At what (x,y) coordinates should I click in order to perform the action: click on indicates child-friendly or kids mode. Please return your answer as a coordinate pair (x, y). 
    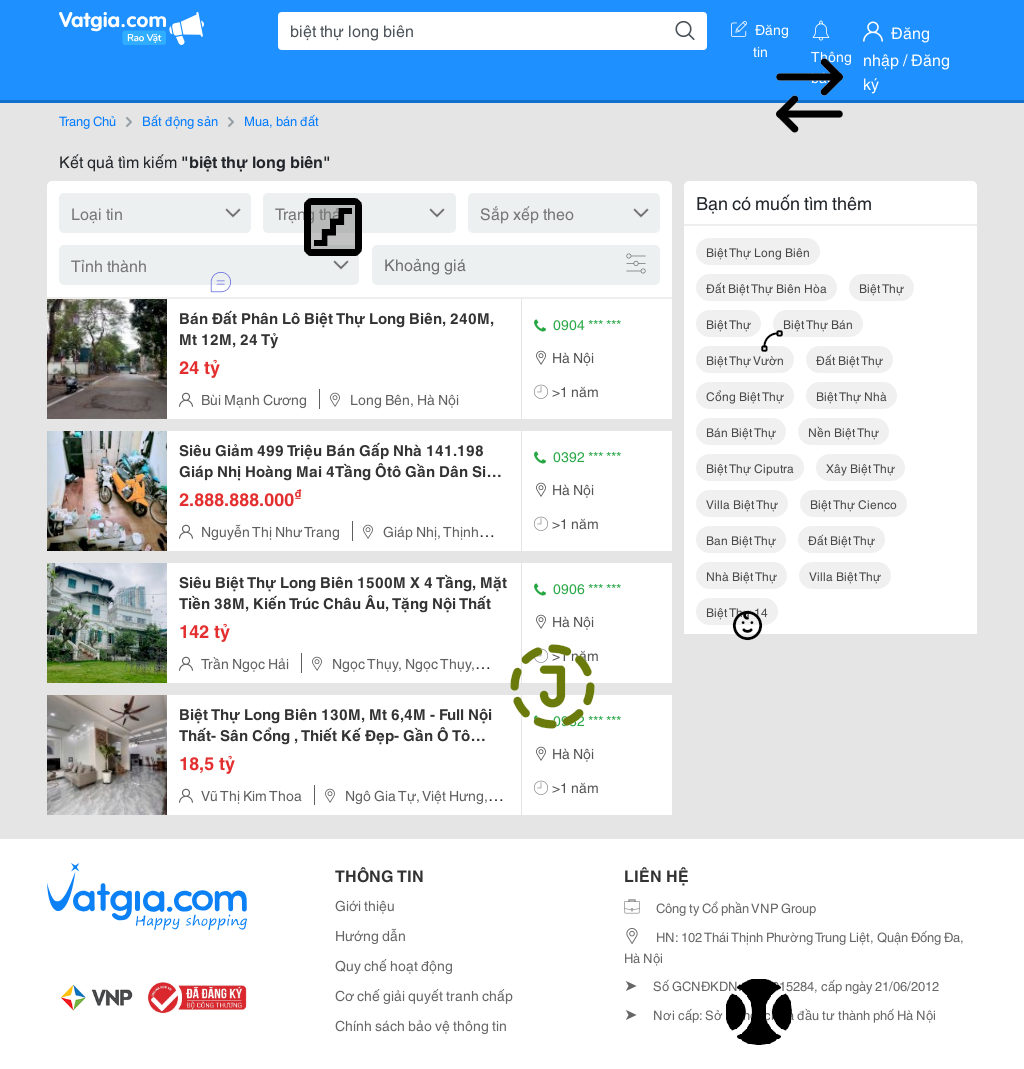
    Looking at the image, I should click on (747, 625).